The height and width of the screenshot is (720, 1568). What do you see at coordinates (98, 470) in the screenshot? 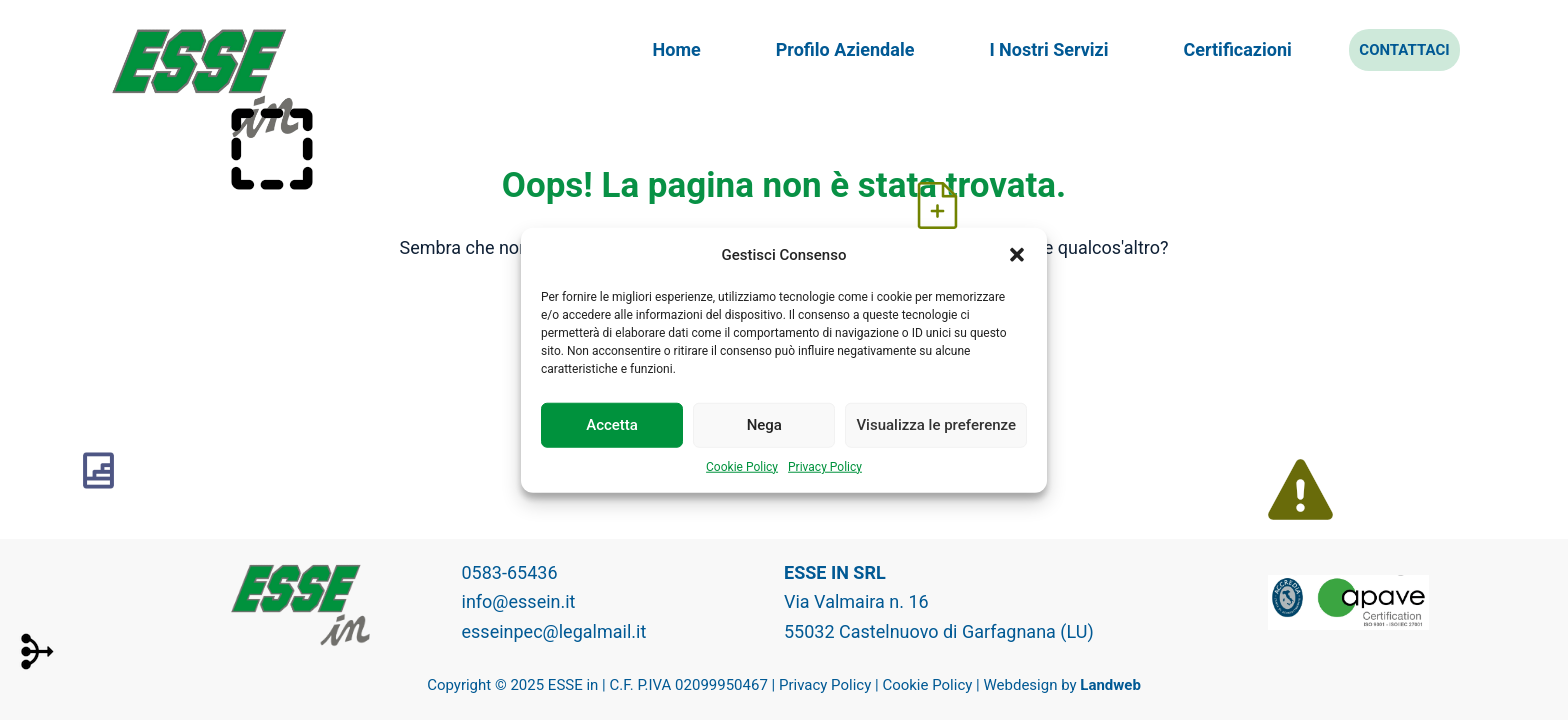
I see `indicates stairs or stairway access` at bounding box center [98, 470].